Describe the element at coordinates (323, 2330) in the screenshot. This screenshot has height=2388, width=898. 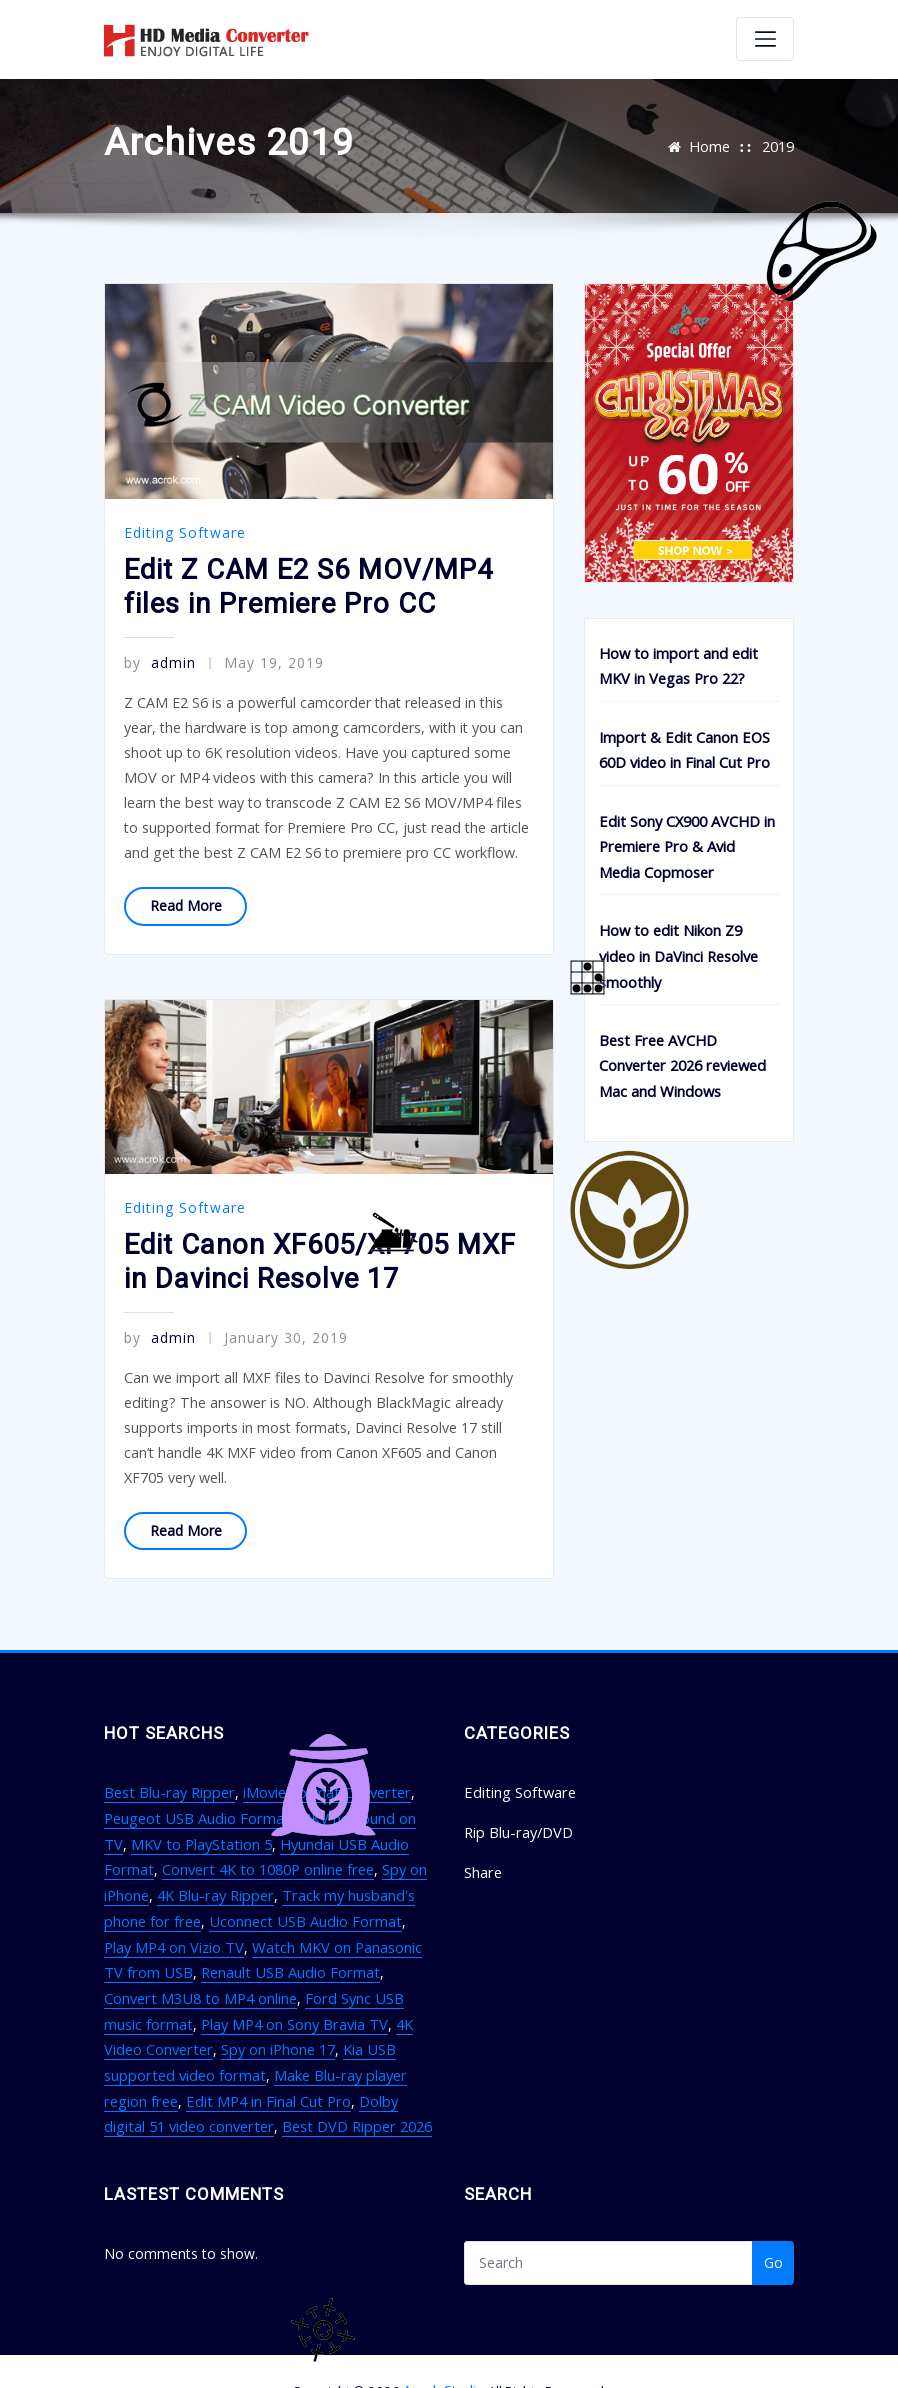
I see `target or aim at a specific point` at that location.